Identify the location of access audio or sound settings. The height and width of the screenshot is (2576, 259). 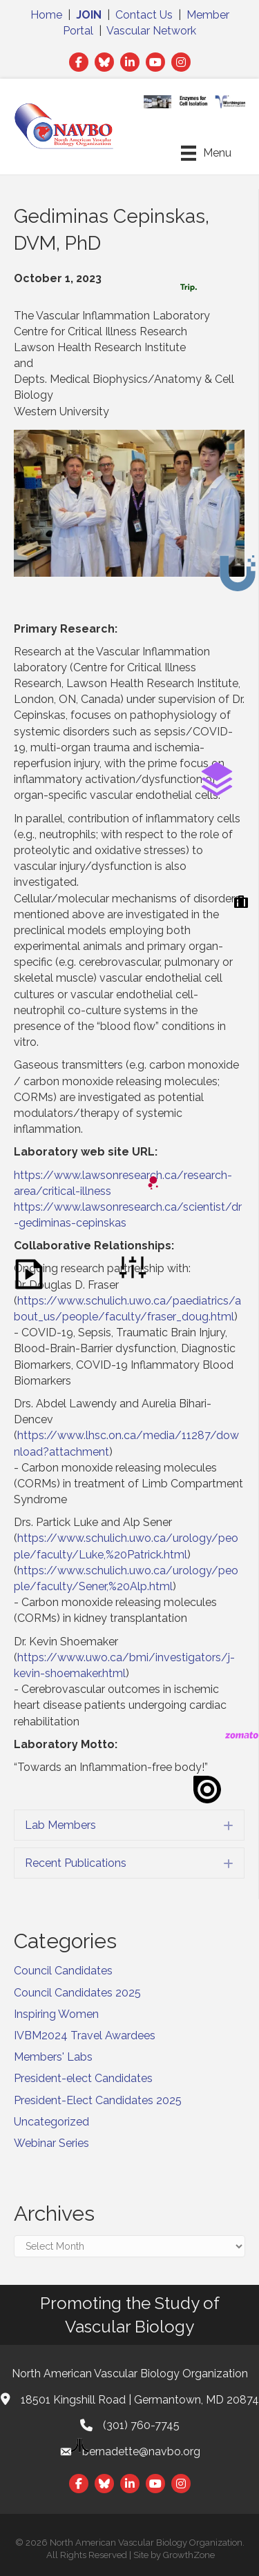
(133, 1267).